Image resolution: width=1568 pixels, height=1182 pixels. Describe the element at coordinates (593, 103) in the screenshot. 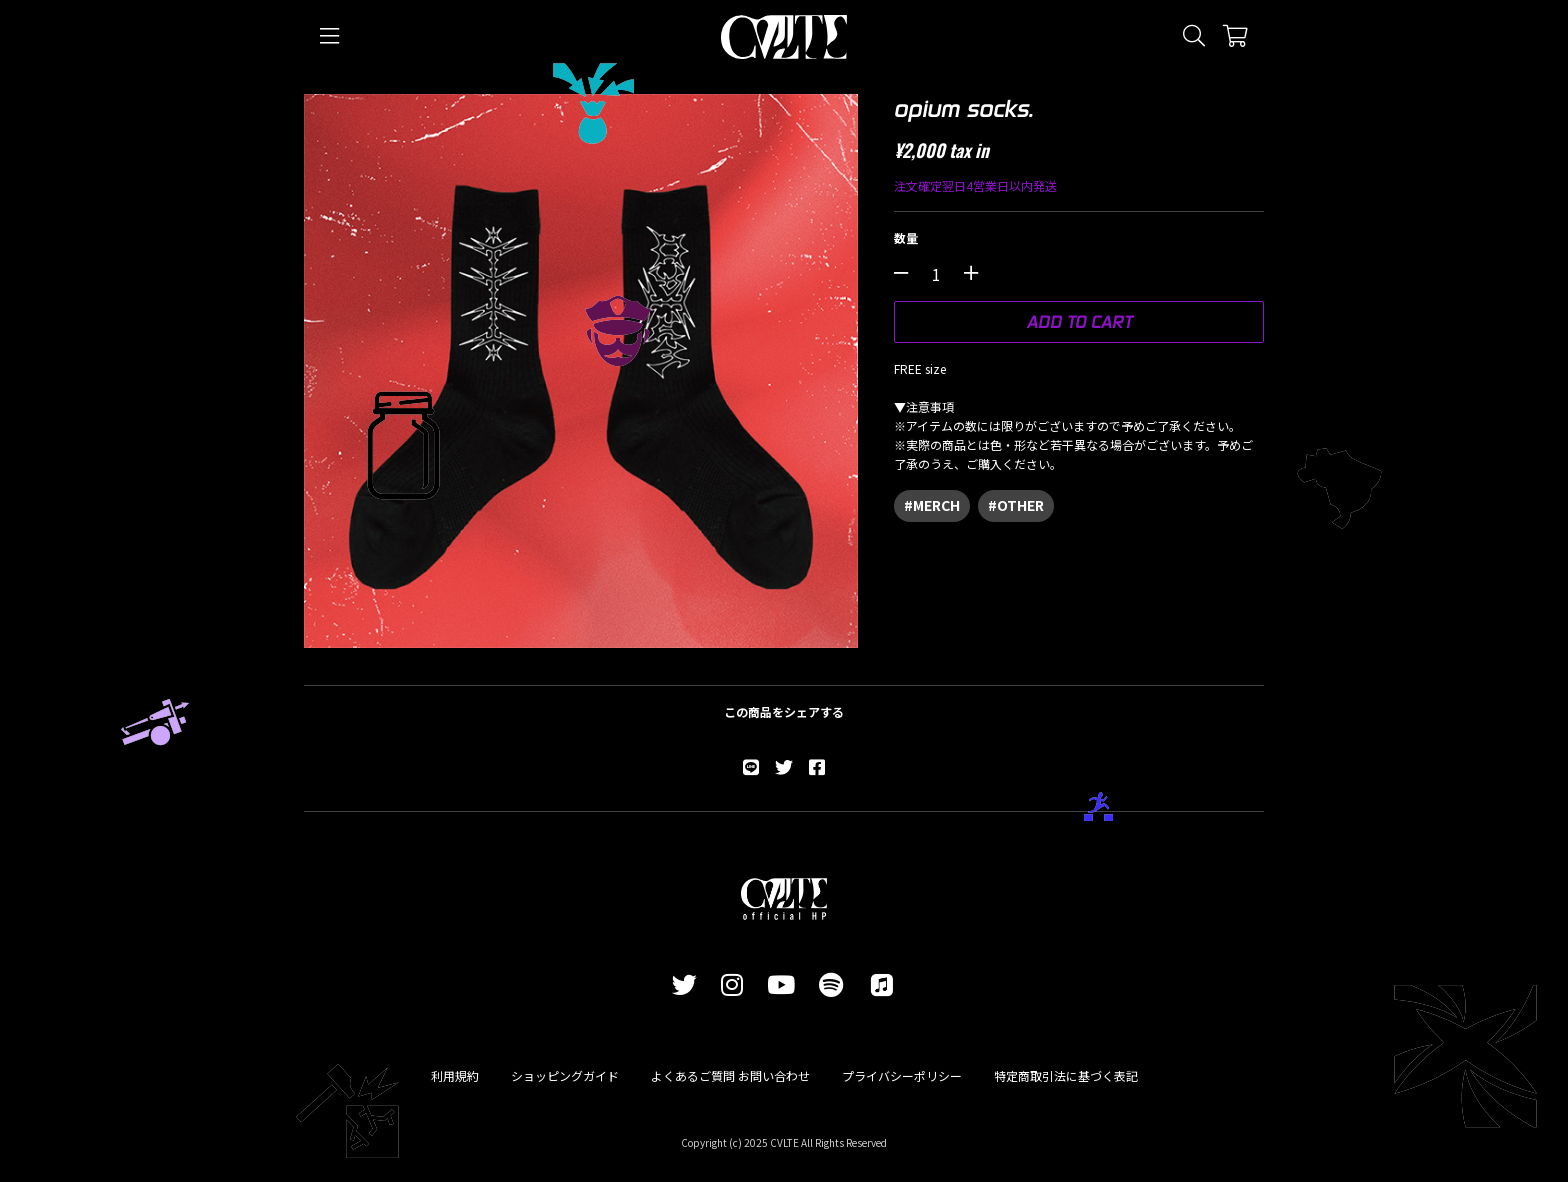

I see `indicates profit or financial gain` at that location.